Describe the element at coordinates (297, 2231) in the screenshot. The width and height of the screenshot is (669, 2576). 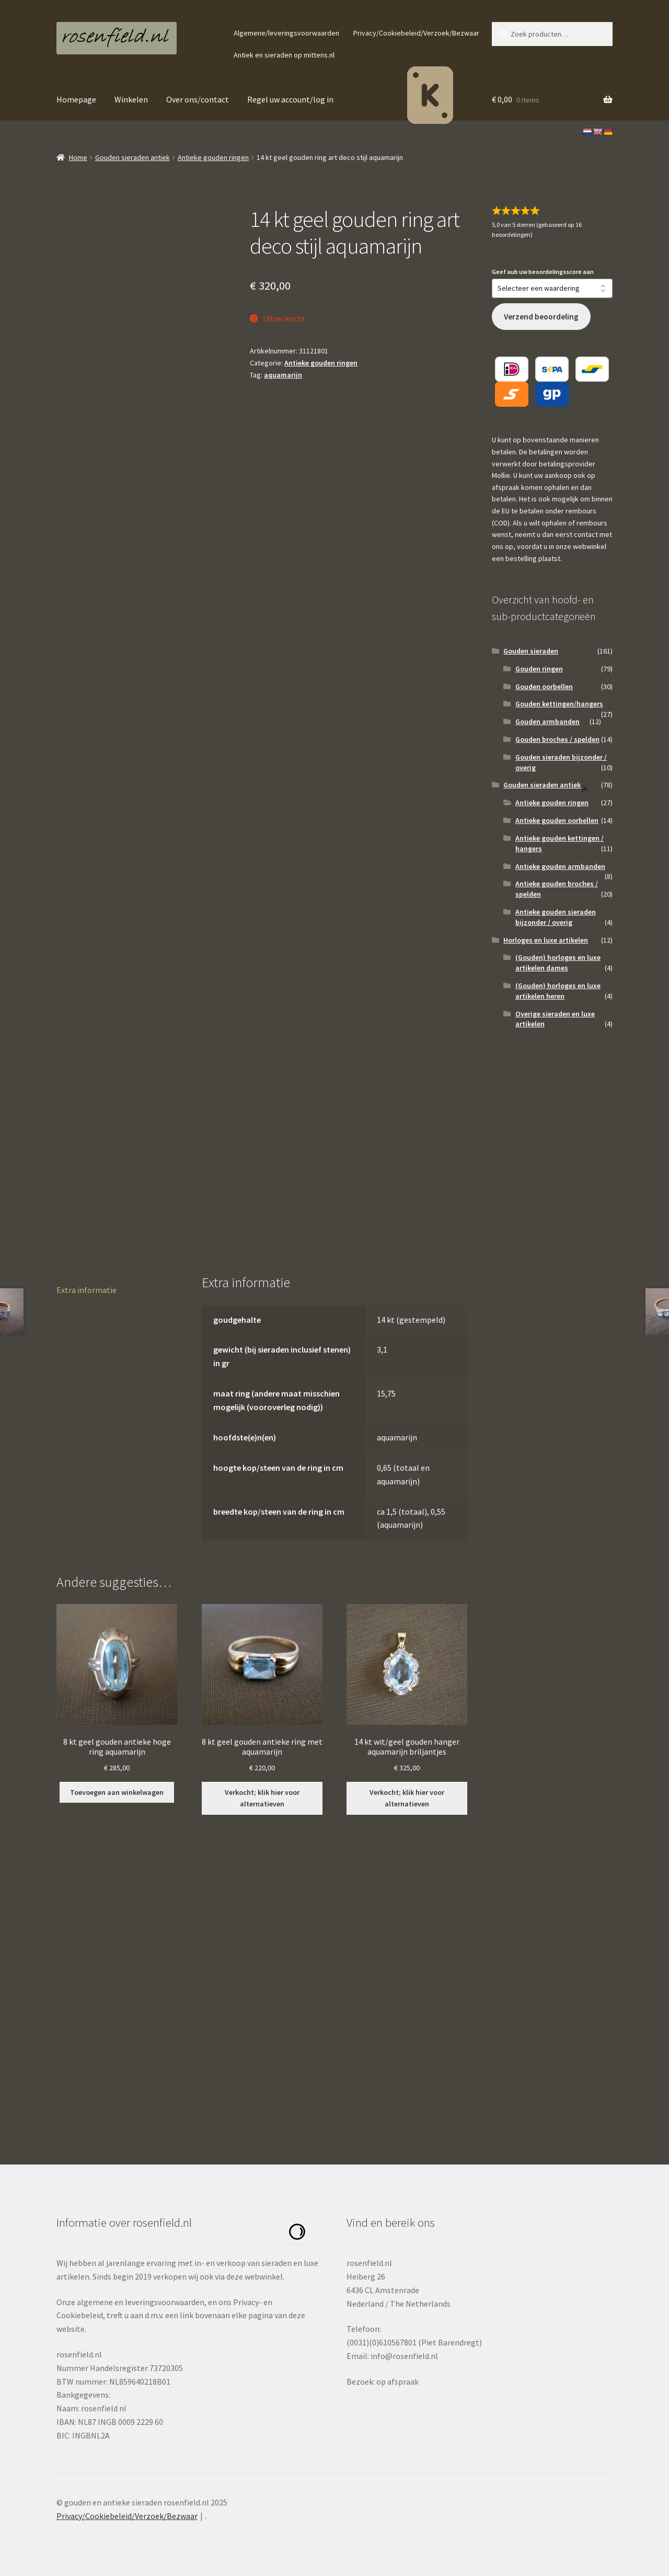
I see `apply inner shadow effect to the right side` at that location.